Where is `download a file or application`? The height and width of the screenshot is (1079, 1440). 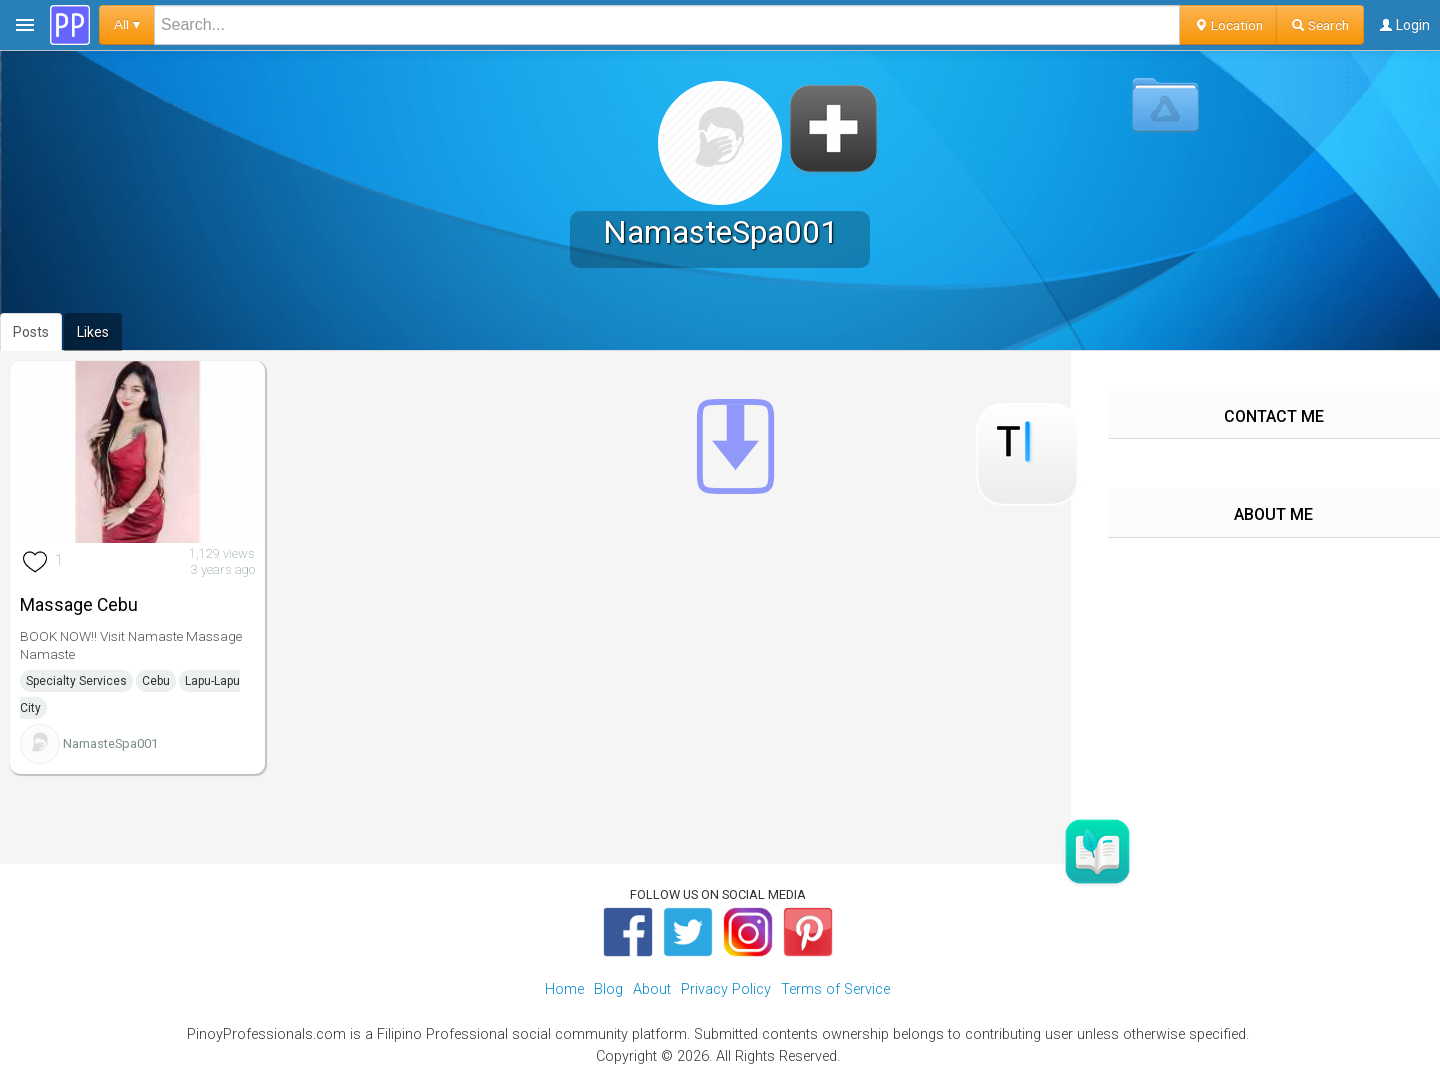 download a file or application is located at coordinates (738, 446).